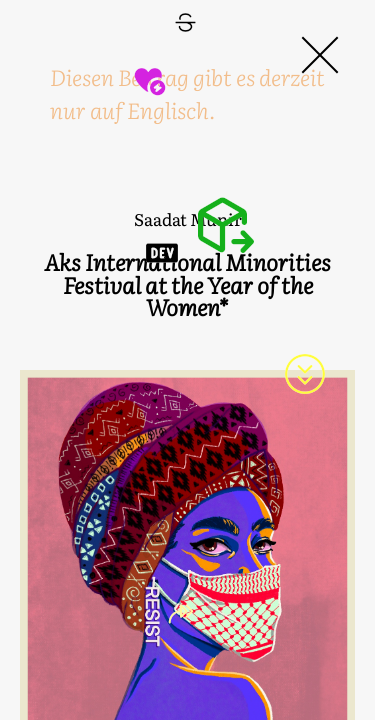  What do you see at coordinates (226, 225) in the screenshot?
I see `view packages that depend on this repository` at bounding box center [226, 225].